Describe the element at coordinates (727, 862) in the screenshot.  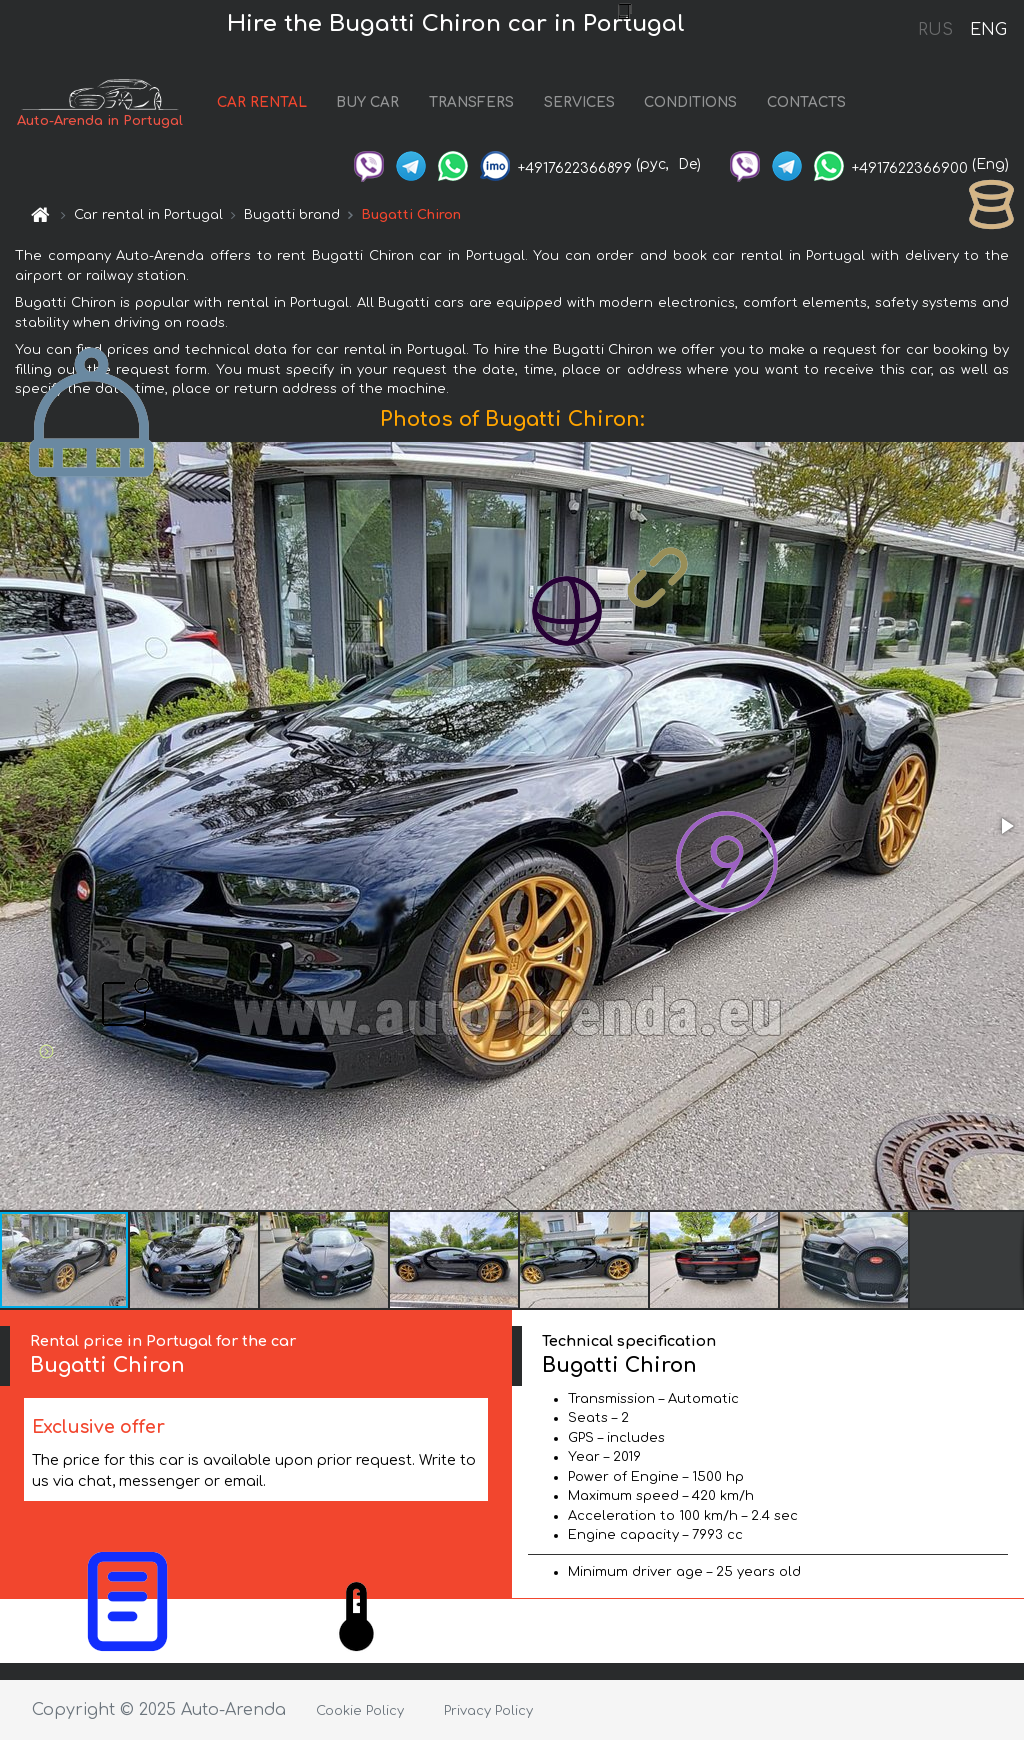
I see `indicates nine items or notifications` at that location.